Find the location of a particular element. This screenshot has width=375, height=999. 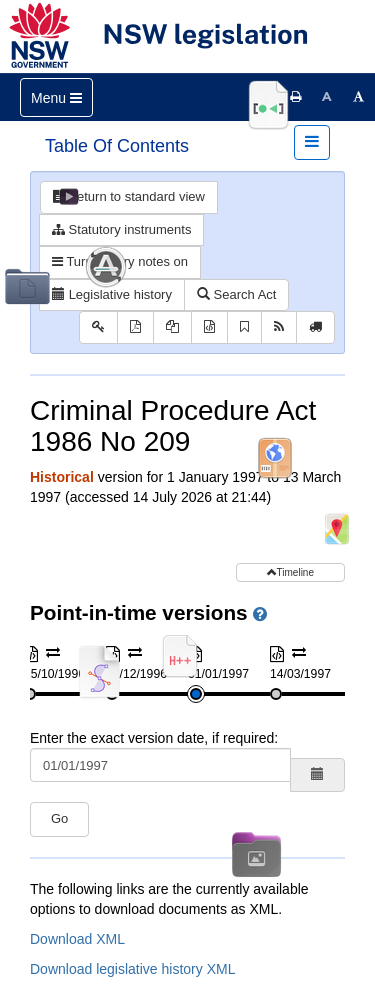

video file type indicator is located at coordinates (69, 196).